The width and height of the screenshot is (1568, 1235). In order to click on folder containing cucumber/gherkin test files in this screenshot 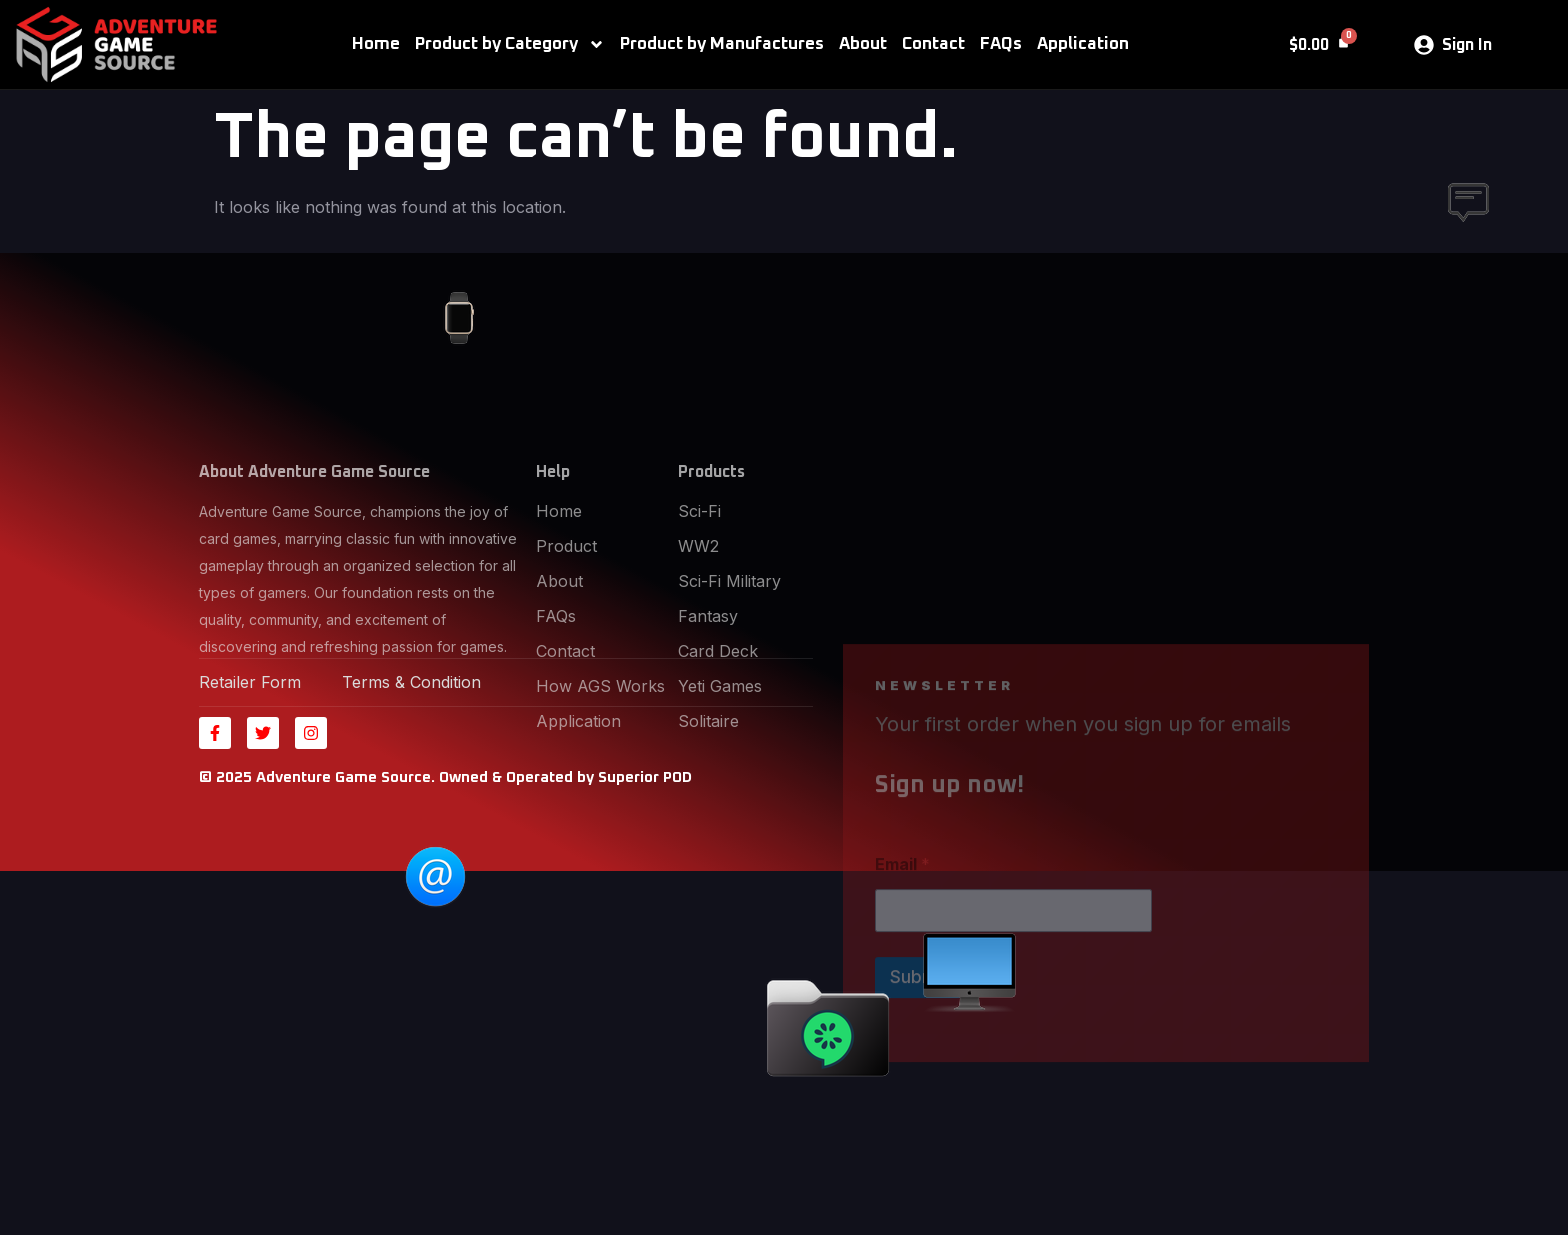, I will do `click(827, 1031)`.